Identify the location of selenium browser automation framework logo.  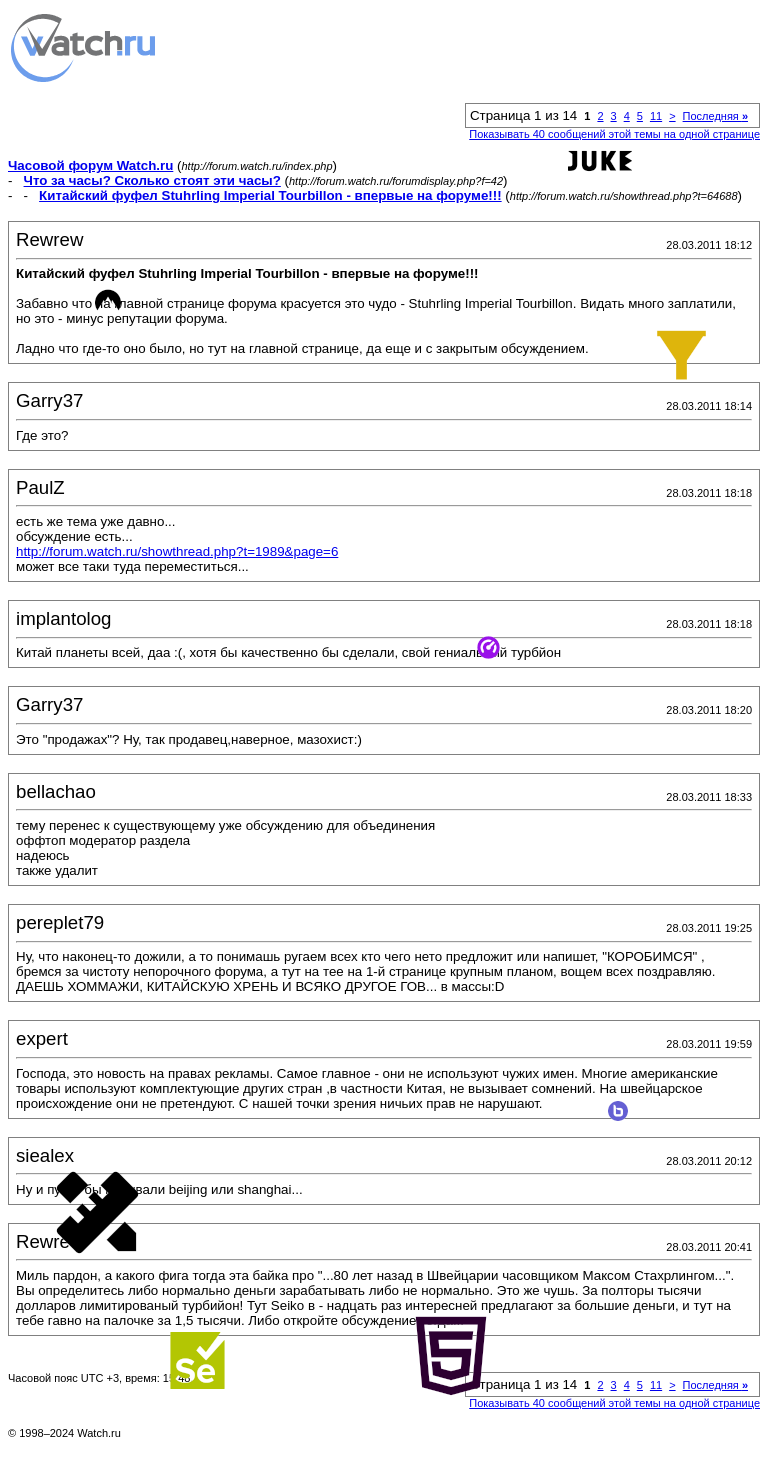
(197, 1360).